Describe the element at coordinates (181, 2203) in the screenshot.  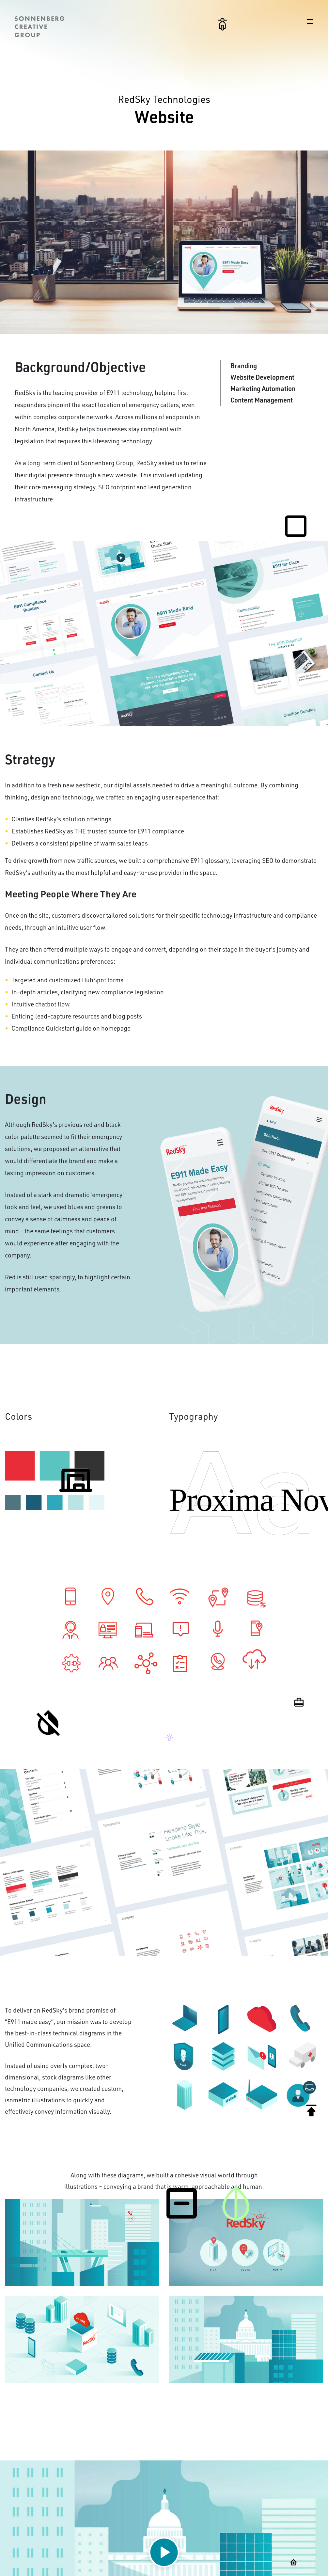
I see `remove or delete an item` at that location.